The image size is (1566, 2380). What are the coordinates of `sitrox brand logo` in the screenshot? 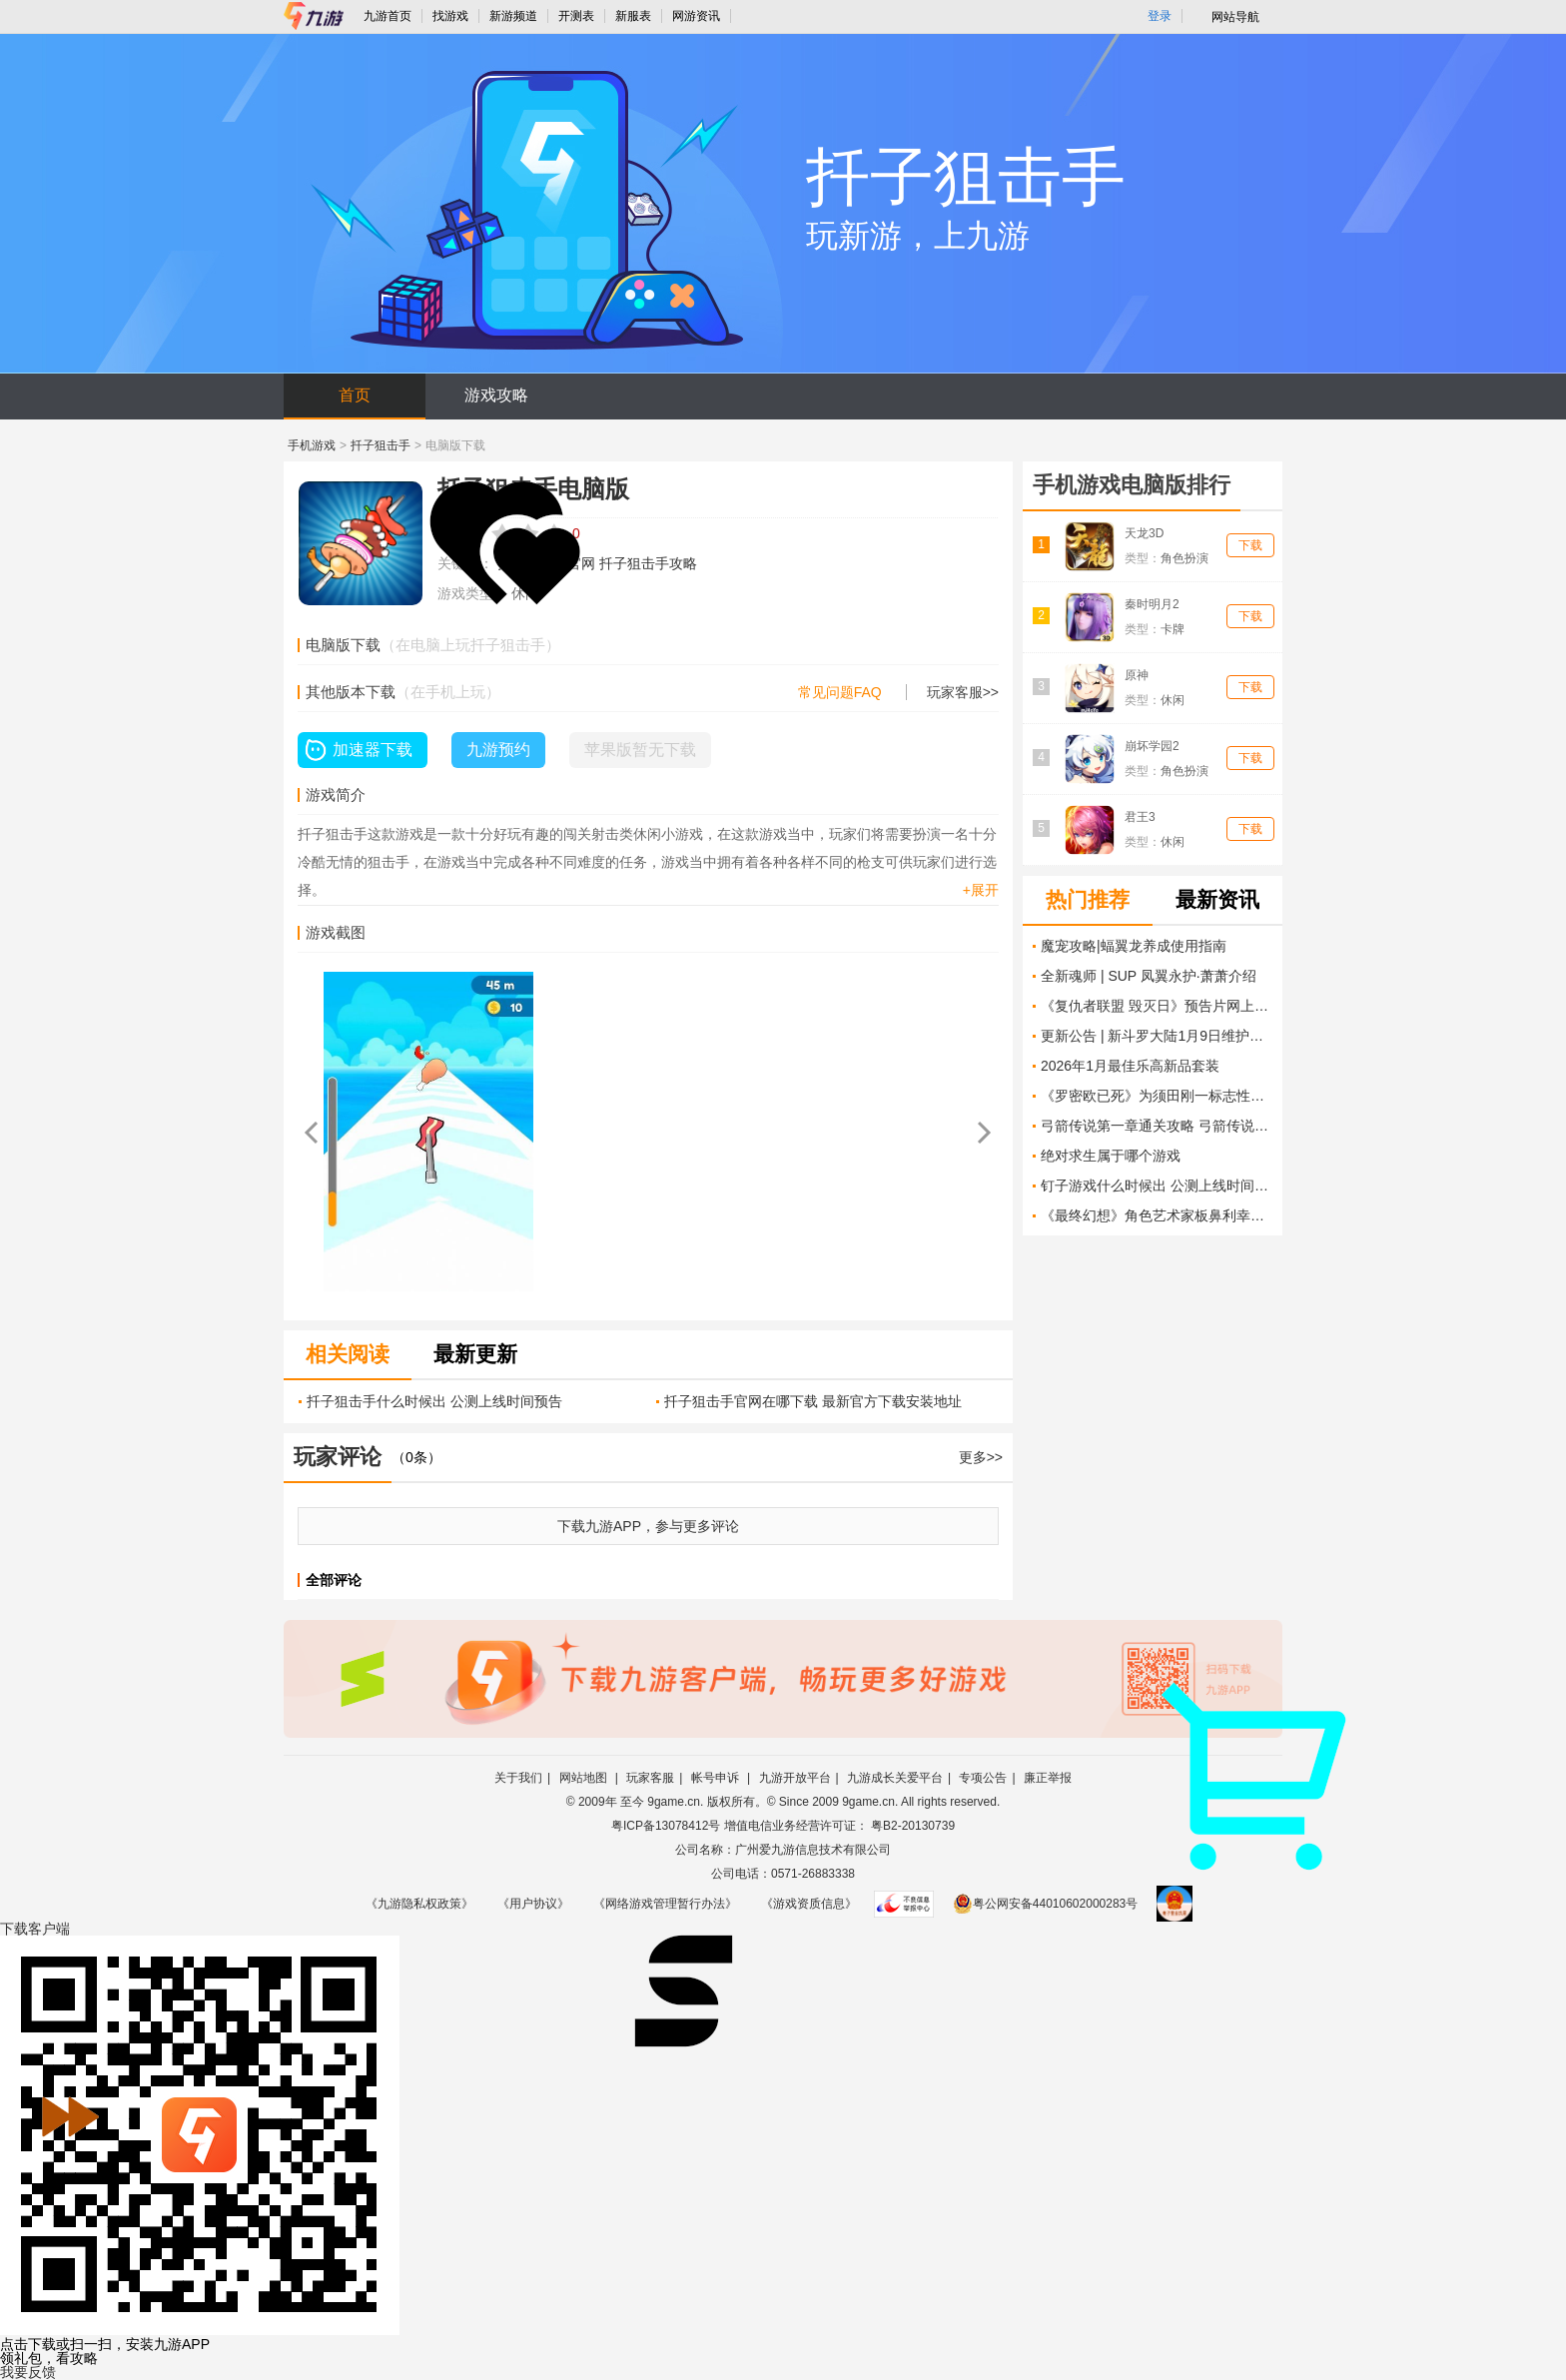 It's located at (683, 1990).